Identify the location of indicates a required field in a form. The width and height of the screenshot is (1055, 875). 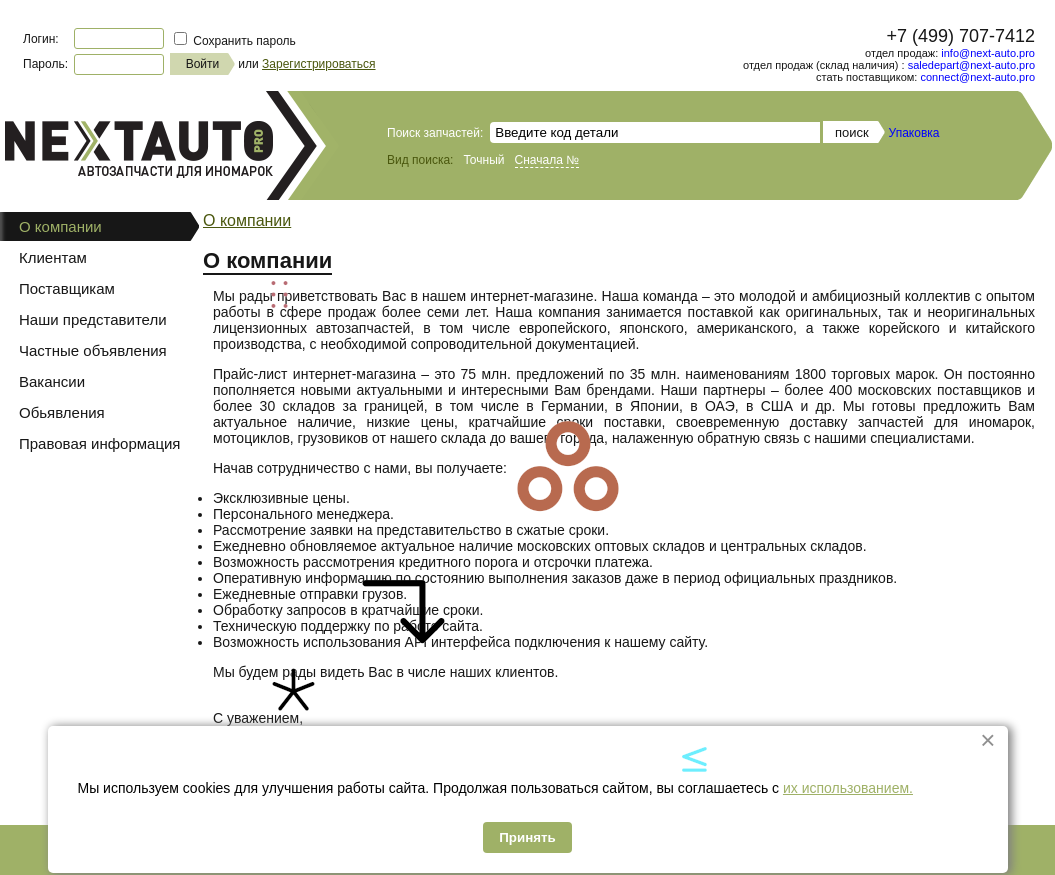
(293, 691).